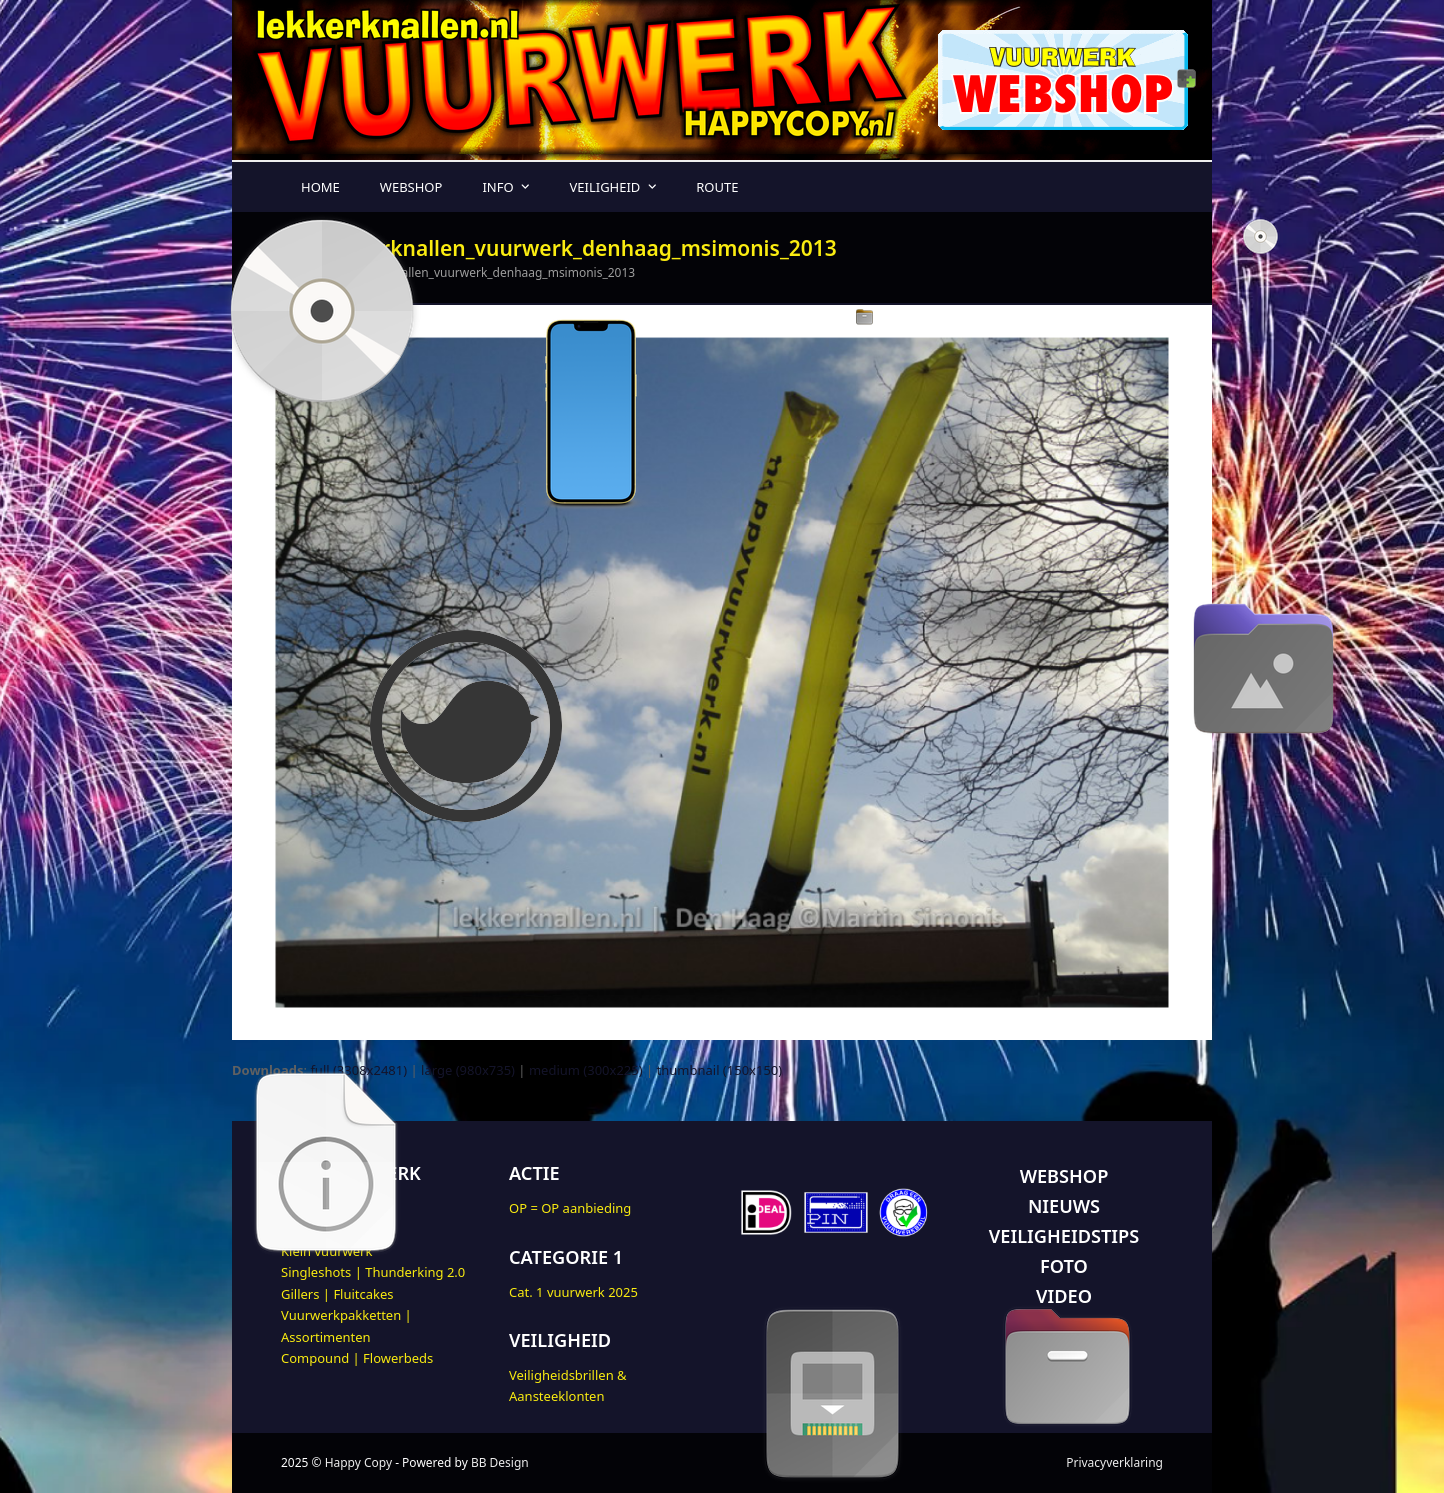  What do you see at coordinates (1260, 236) in the screenshot?
I see `access DVD-RW drive or disc` at bounding box center [1260, 236].